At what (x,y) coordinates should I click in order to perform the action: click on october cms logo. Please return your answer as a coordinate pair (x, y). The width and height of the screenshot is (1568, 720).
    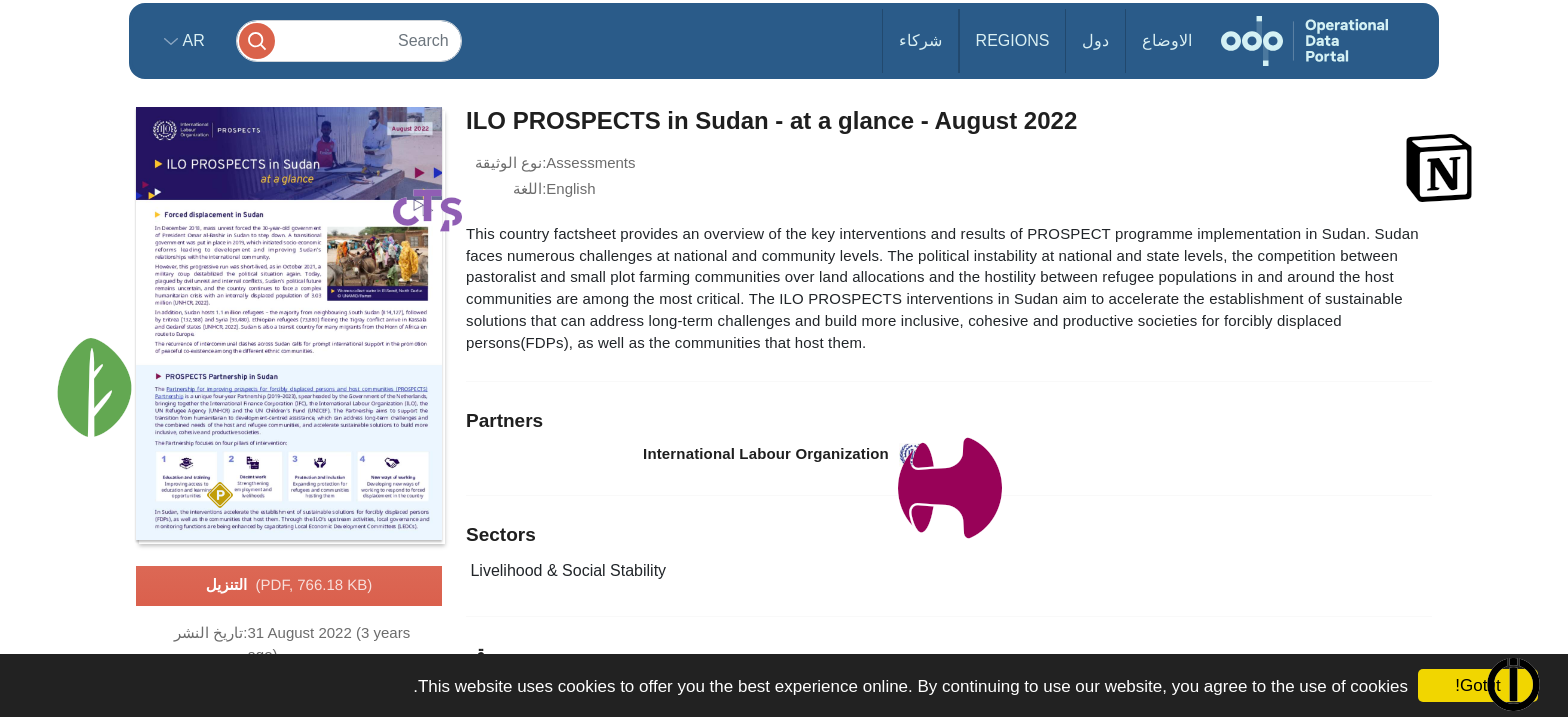
    Looking at the image, I should click on (94, 387).